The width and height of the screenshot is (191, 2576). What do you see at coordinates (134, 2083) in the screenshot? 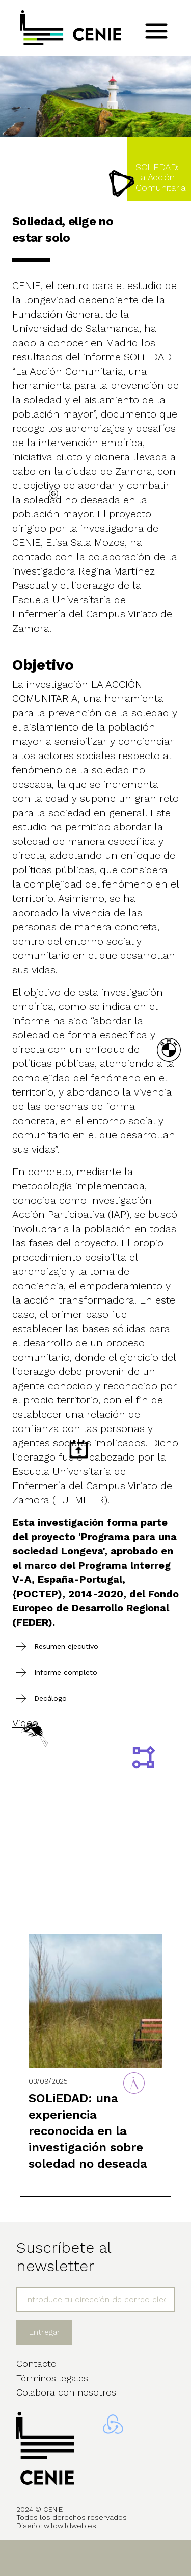
I see `open invidious, a privacy-focused youtube frontend` at bounding box center [134, 2083].